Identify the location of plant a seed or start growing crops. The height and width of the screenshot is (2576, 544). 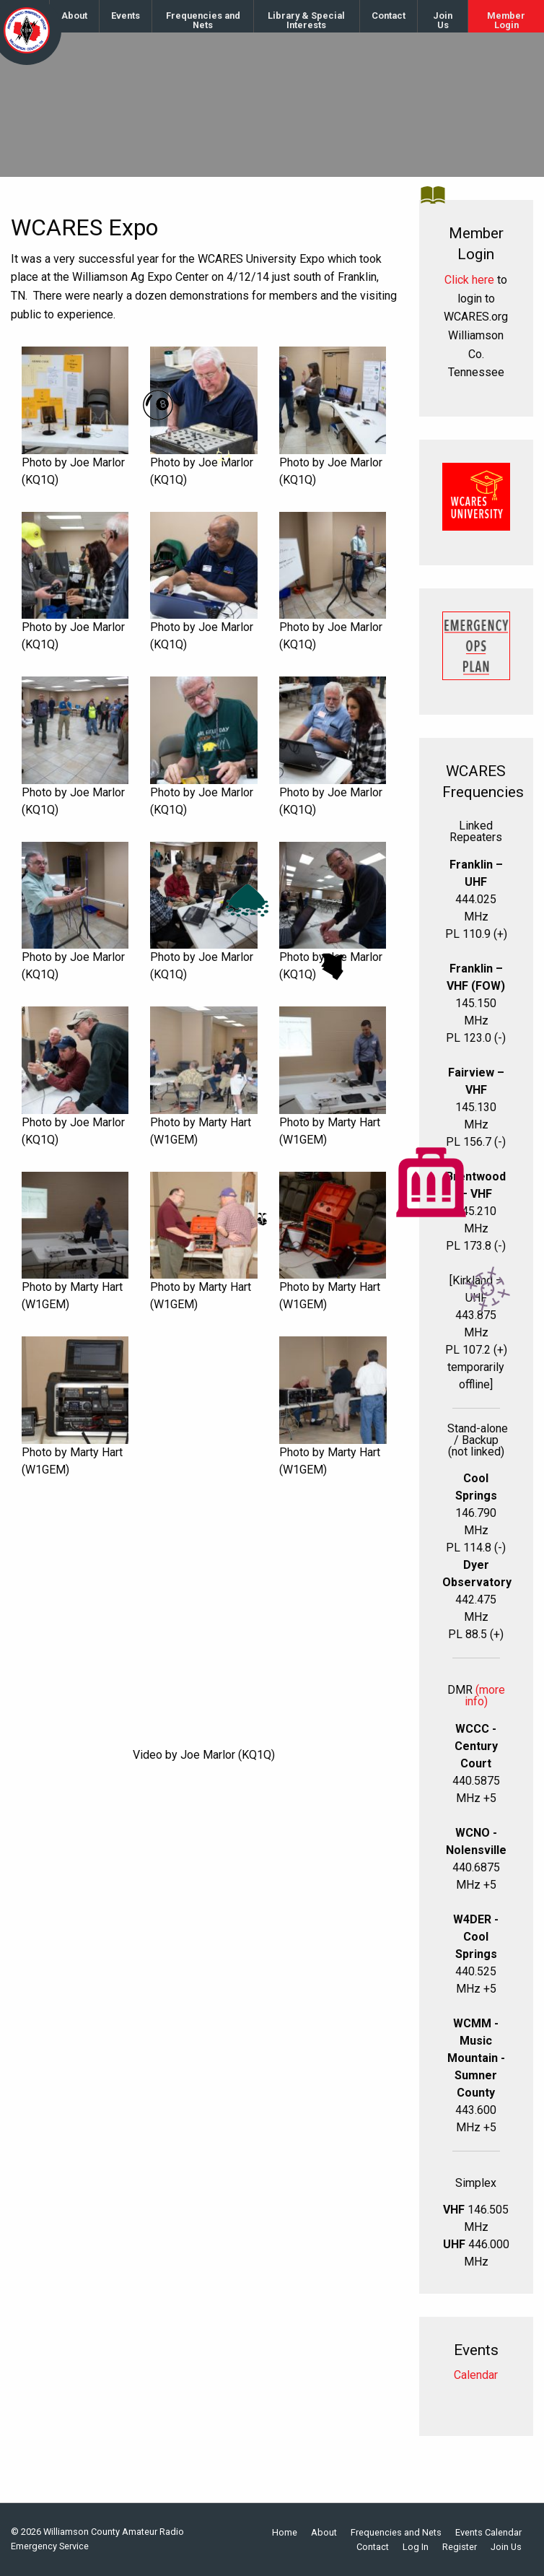
(262, 1219).